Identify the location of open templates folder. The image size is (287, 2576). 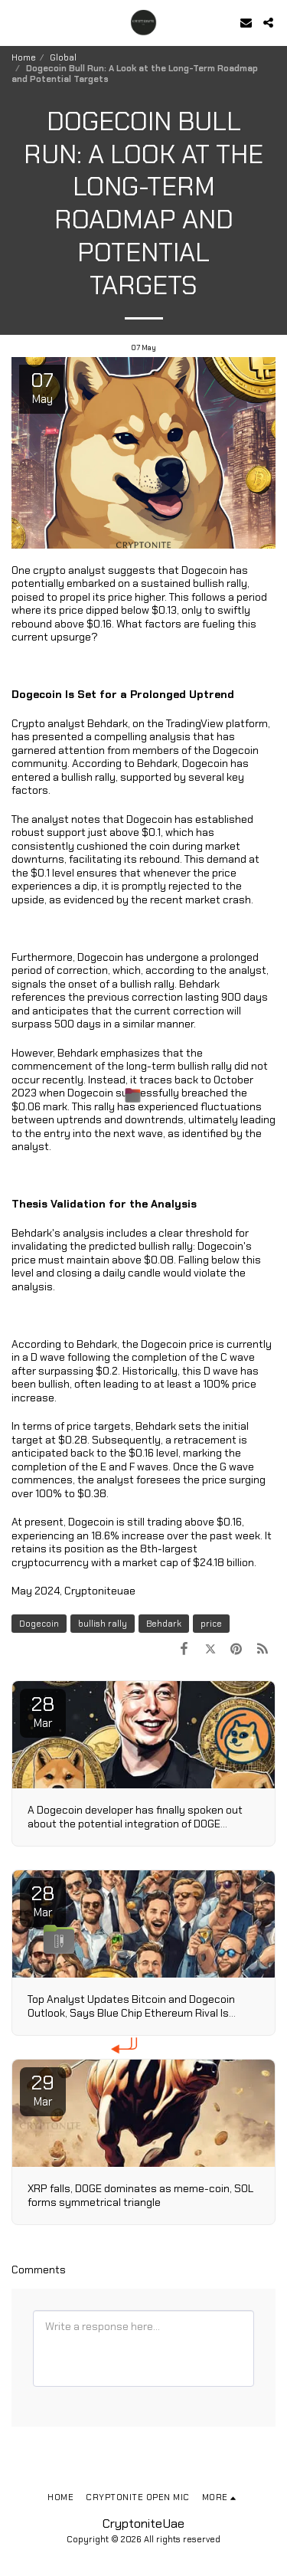
(59, 1939).